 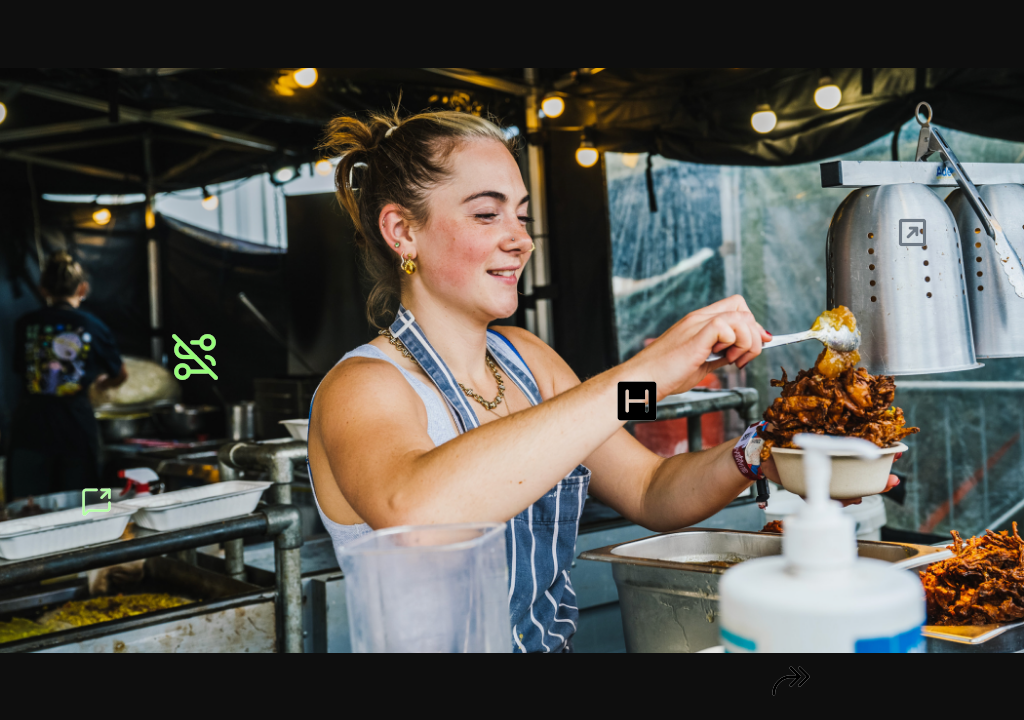 What do you see at coordinates (791, 681) in the screenshot?
I see `forward message or content to multiple recipients` at bounding box center [791, 681].